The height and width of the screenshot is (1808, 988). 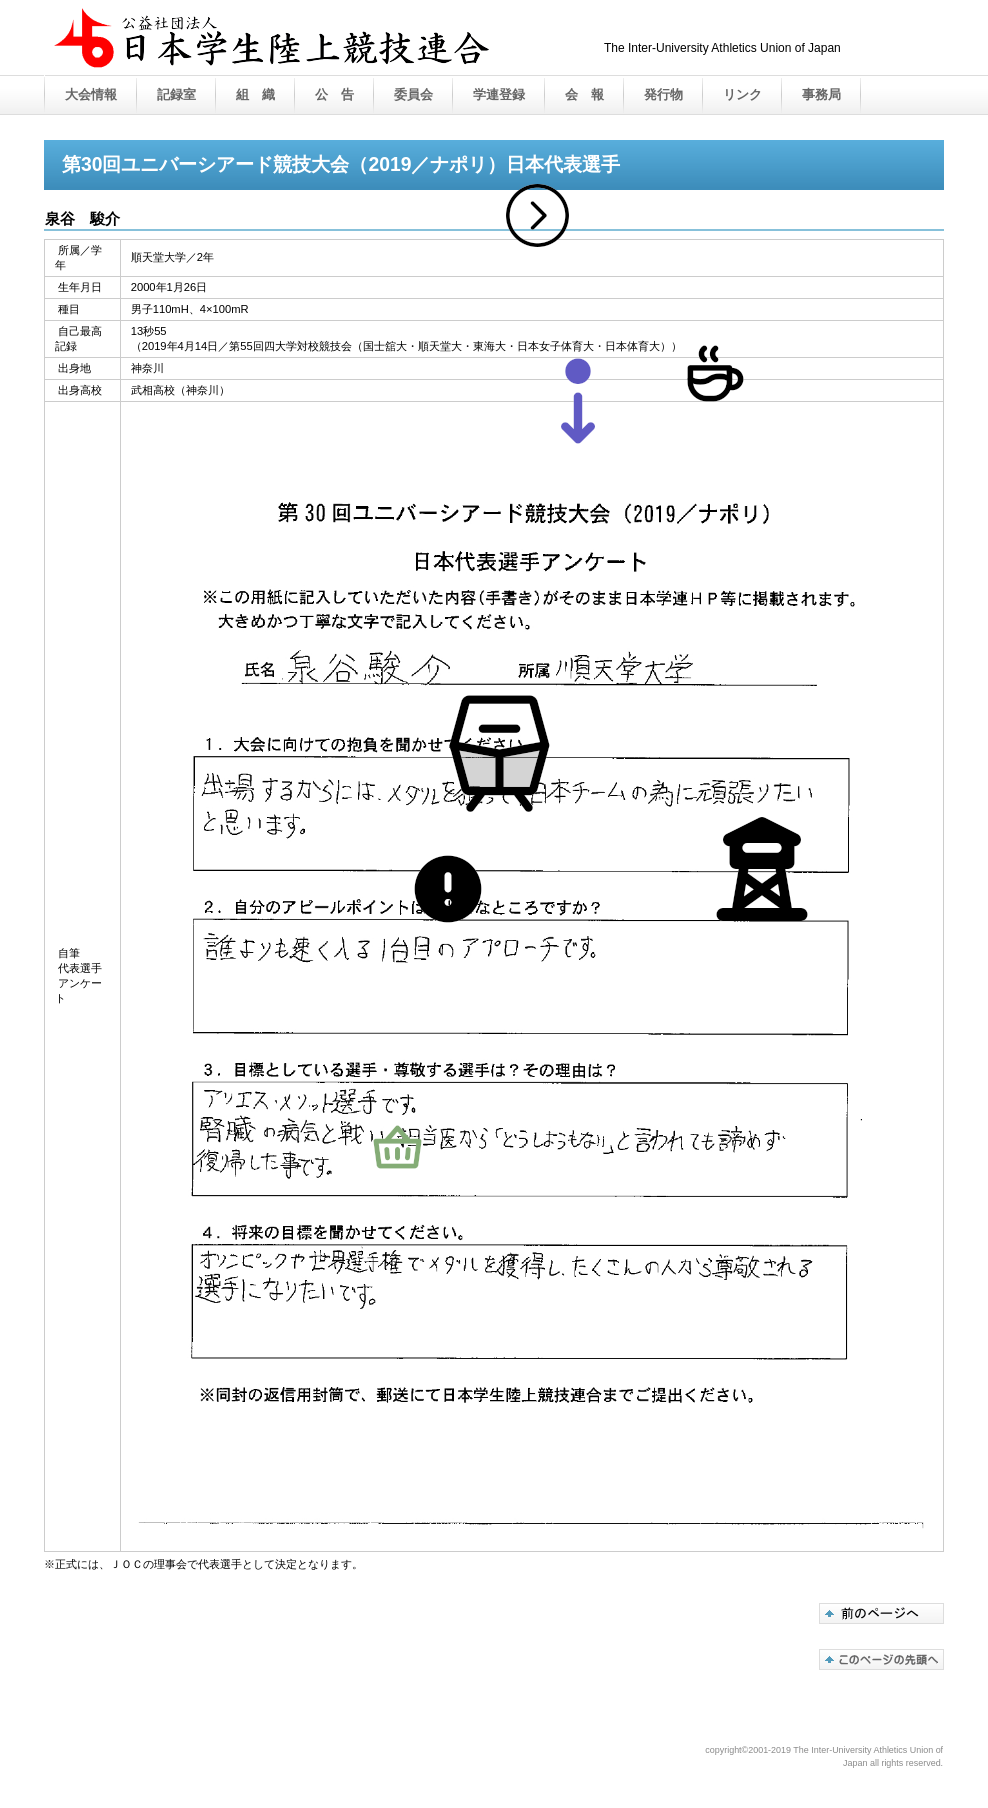 What do you see at coordinates (578, 401) in the screenshot?
I see `move item down in a list` at bounding box center [578, 401].